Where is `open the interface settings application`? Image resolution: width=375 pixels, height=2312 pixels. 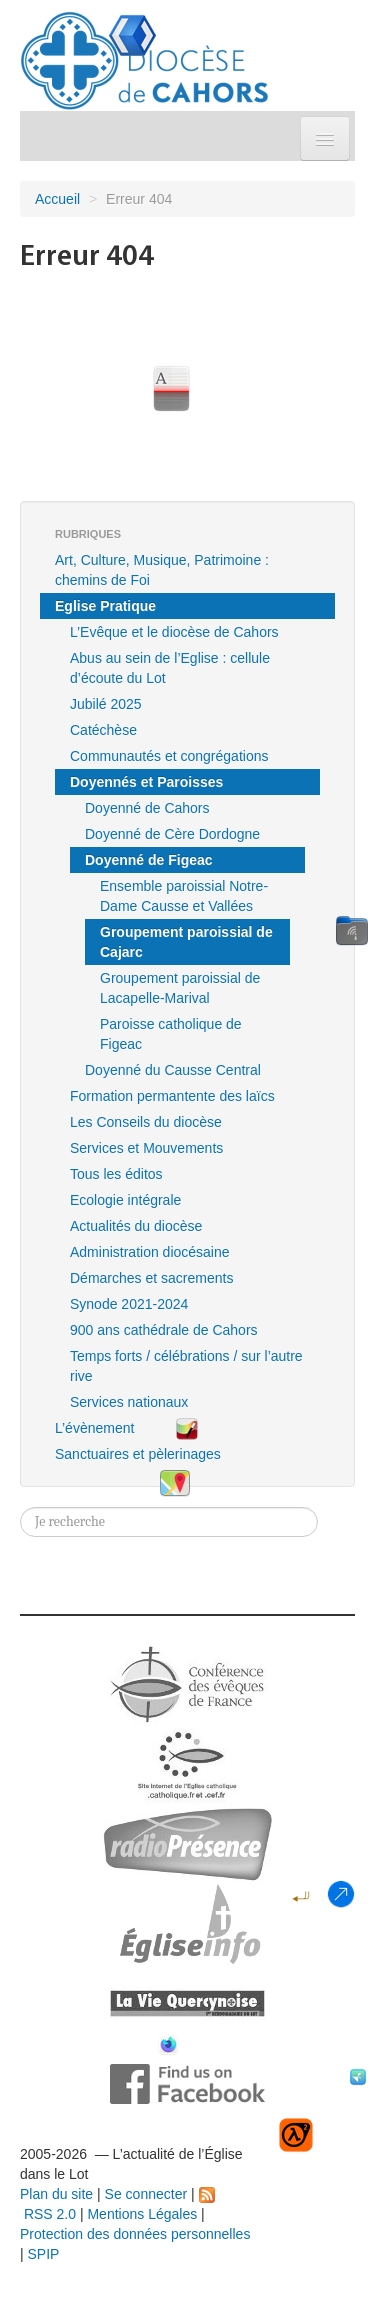
open the interface settings application is located at coordinates (132, 35).